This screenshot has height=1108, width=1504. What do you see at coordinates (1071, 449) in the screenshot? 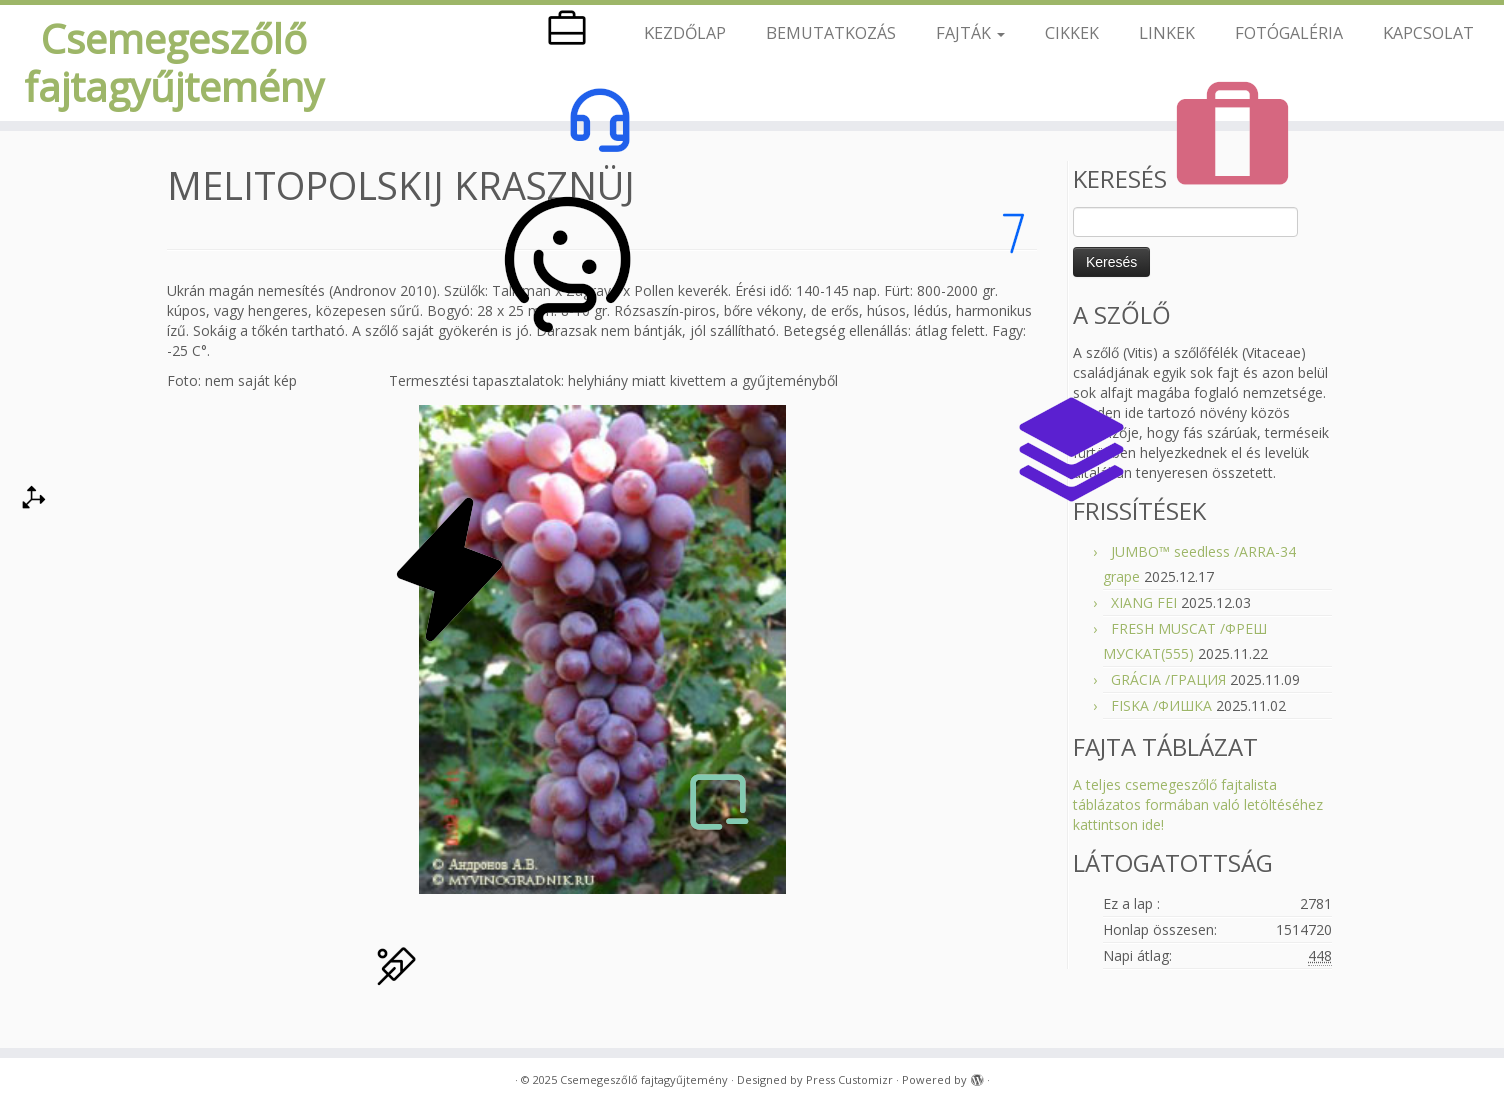
I see `view layers or stacked content` at bounding box center [1071, 449].